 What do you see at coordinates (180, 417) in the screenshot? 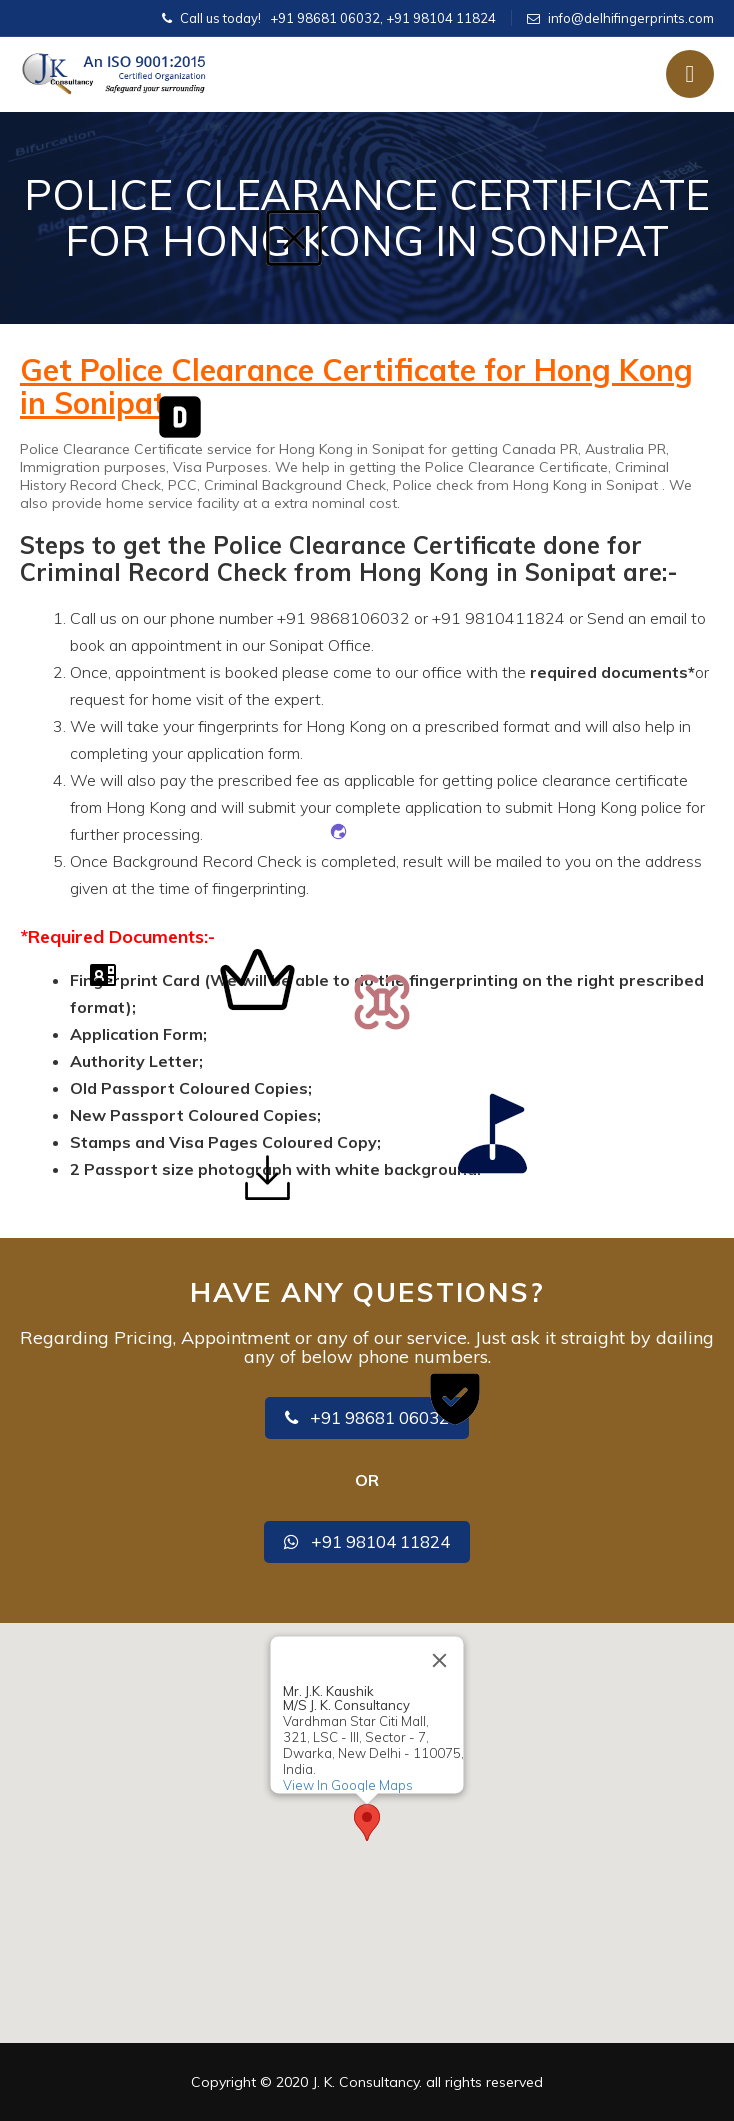
I see `indicates items or options starting with the letter D` at bounding box center [180, 417].